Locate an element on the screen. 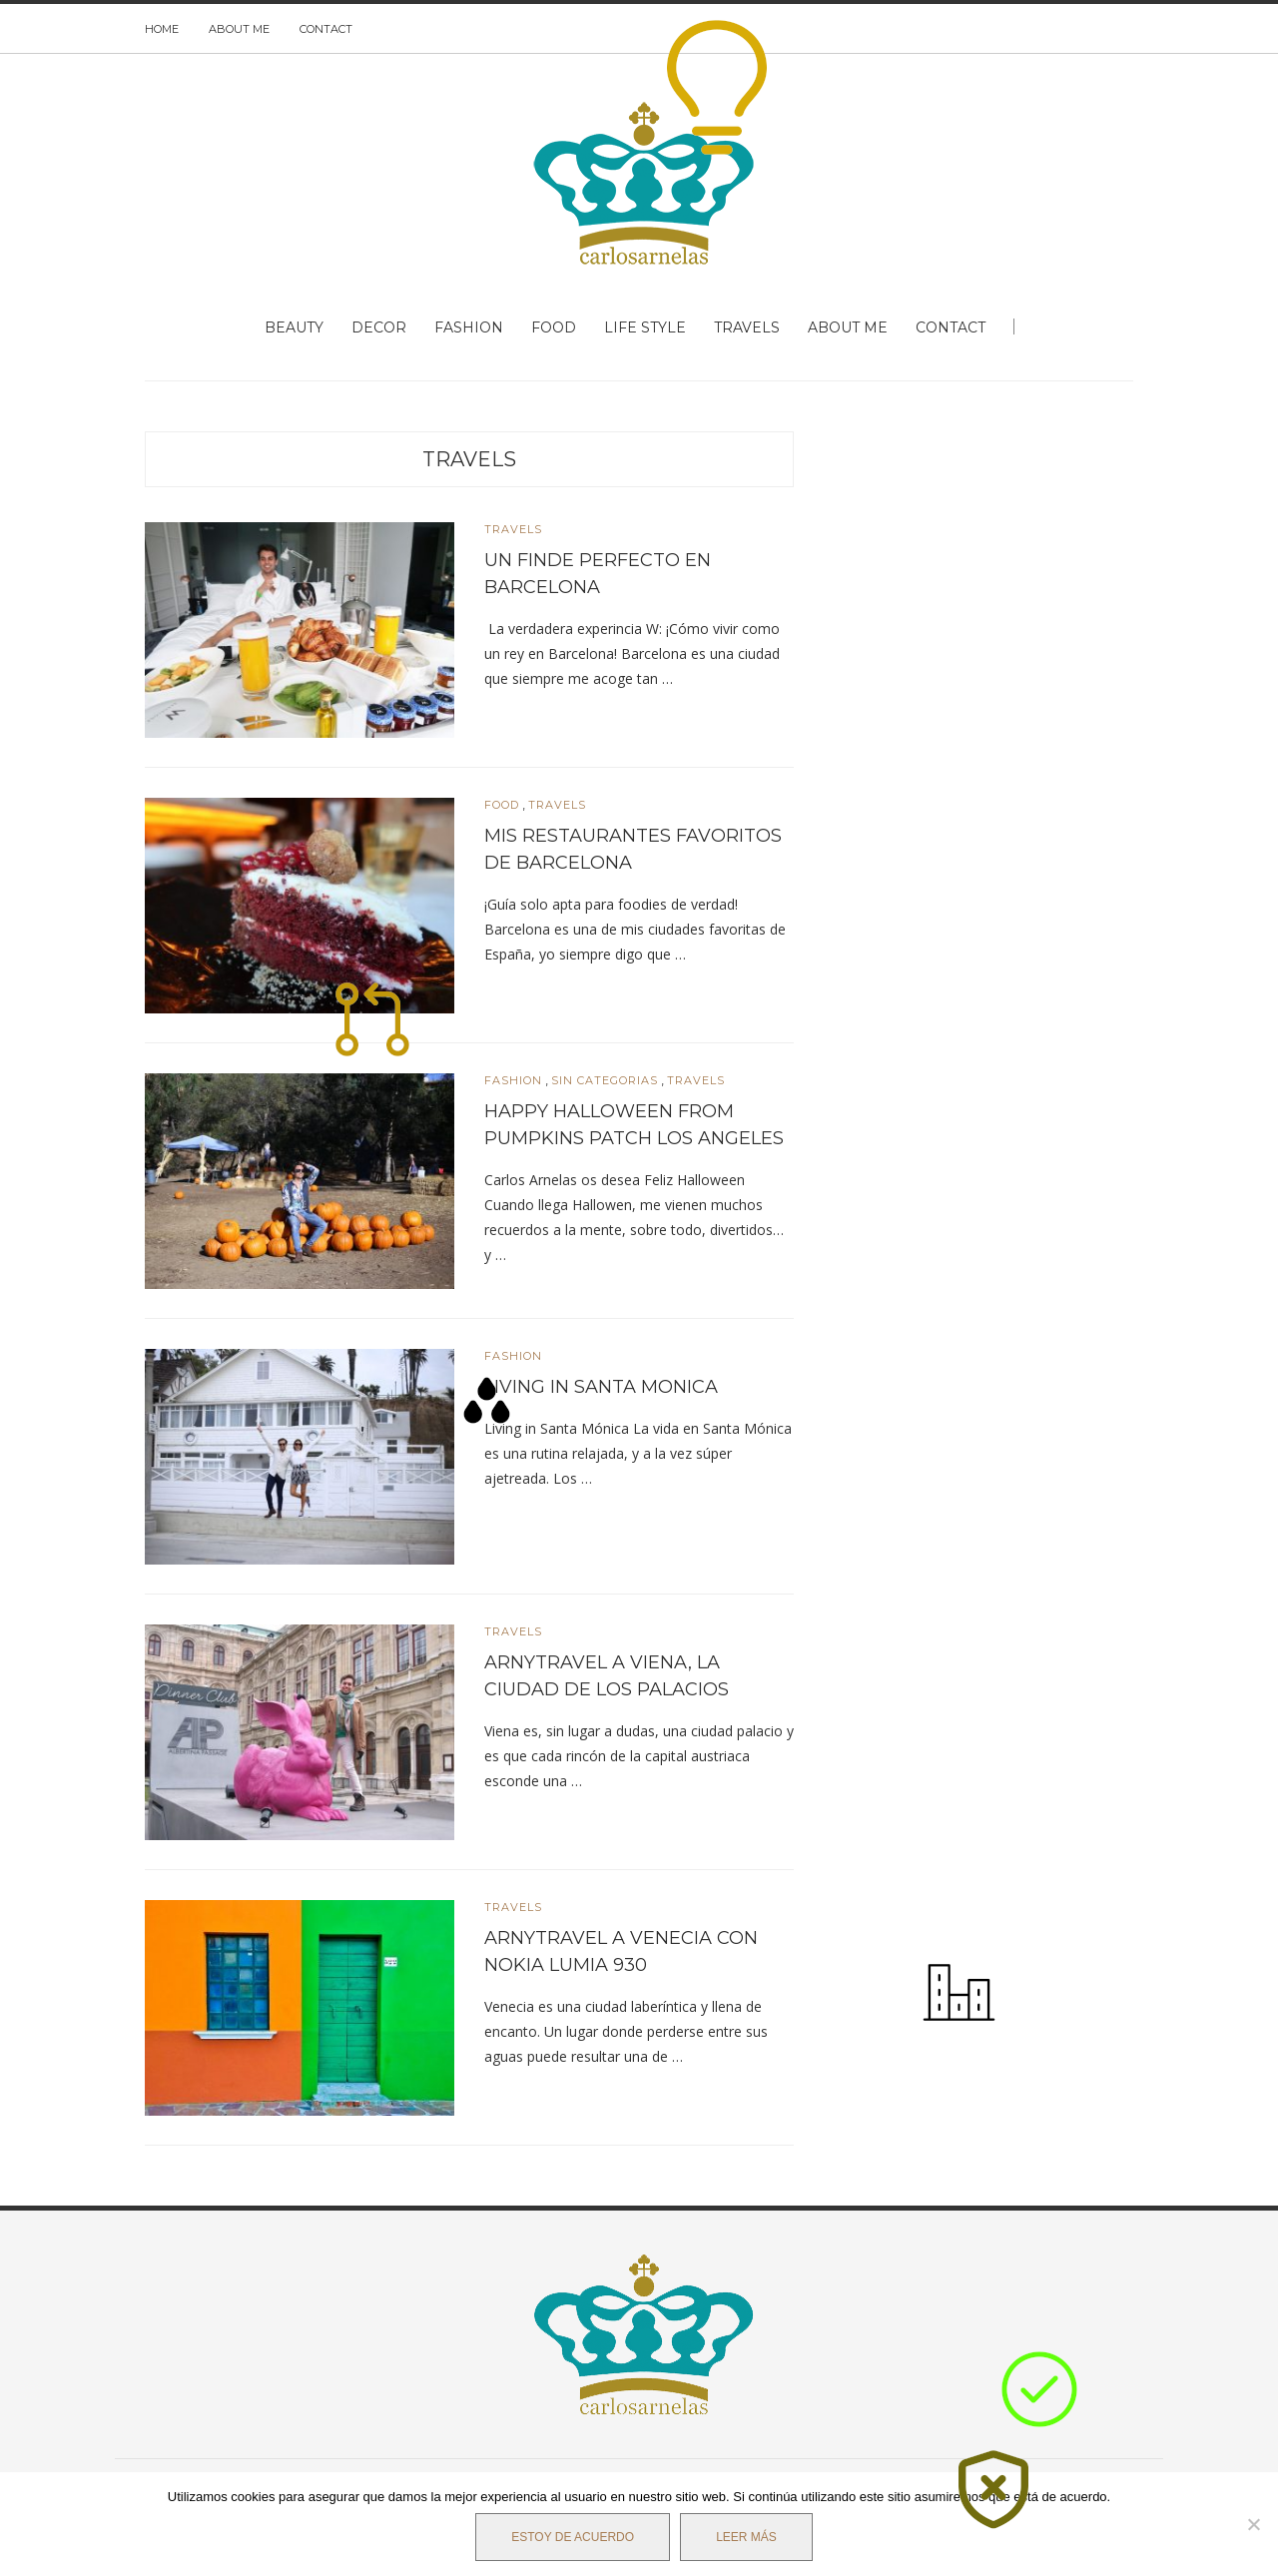 The width and height of the screenshot is (1278, 2576). indicates a closed or resolved issue is located at coordinates (1039, 2389).